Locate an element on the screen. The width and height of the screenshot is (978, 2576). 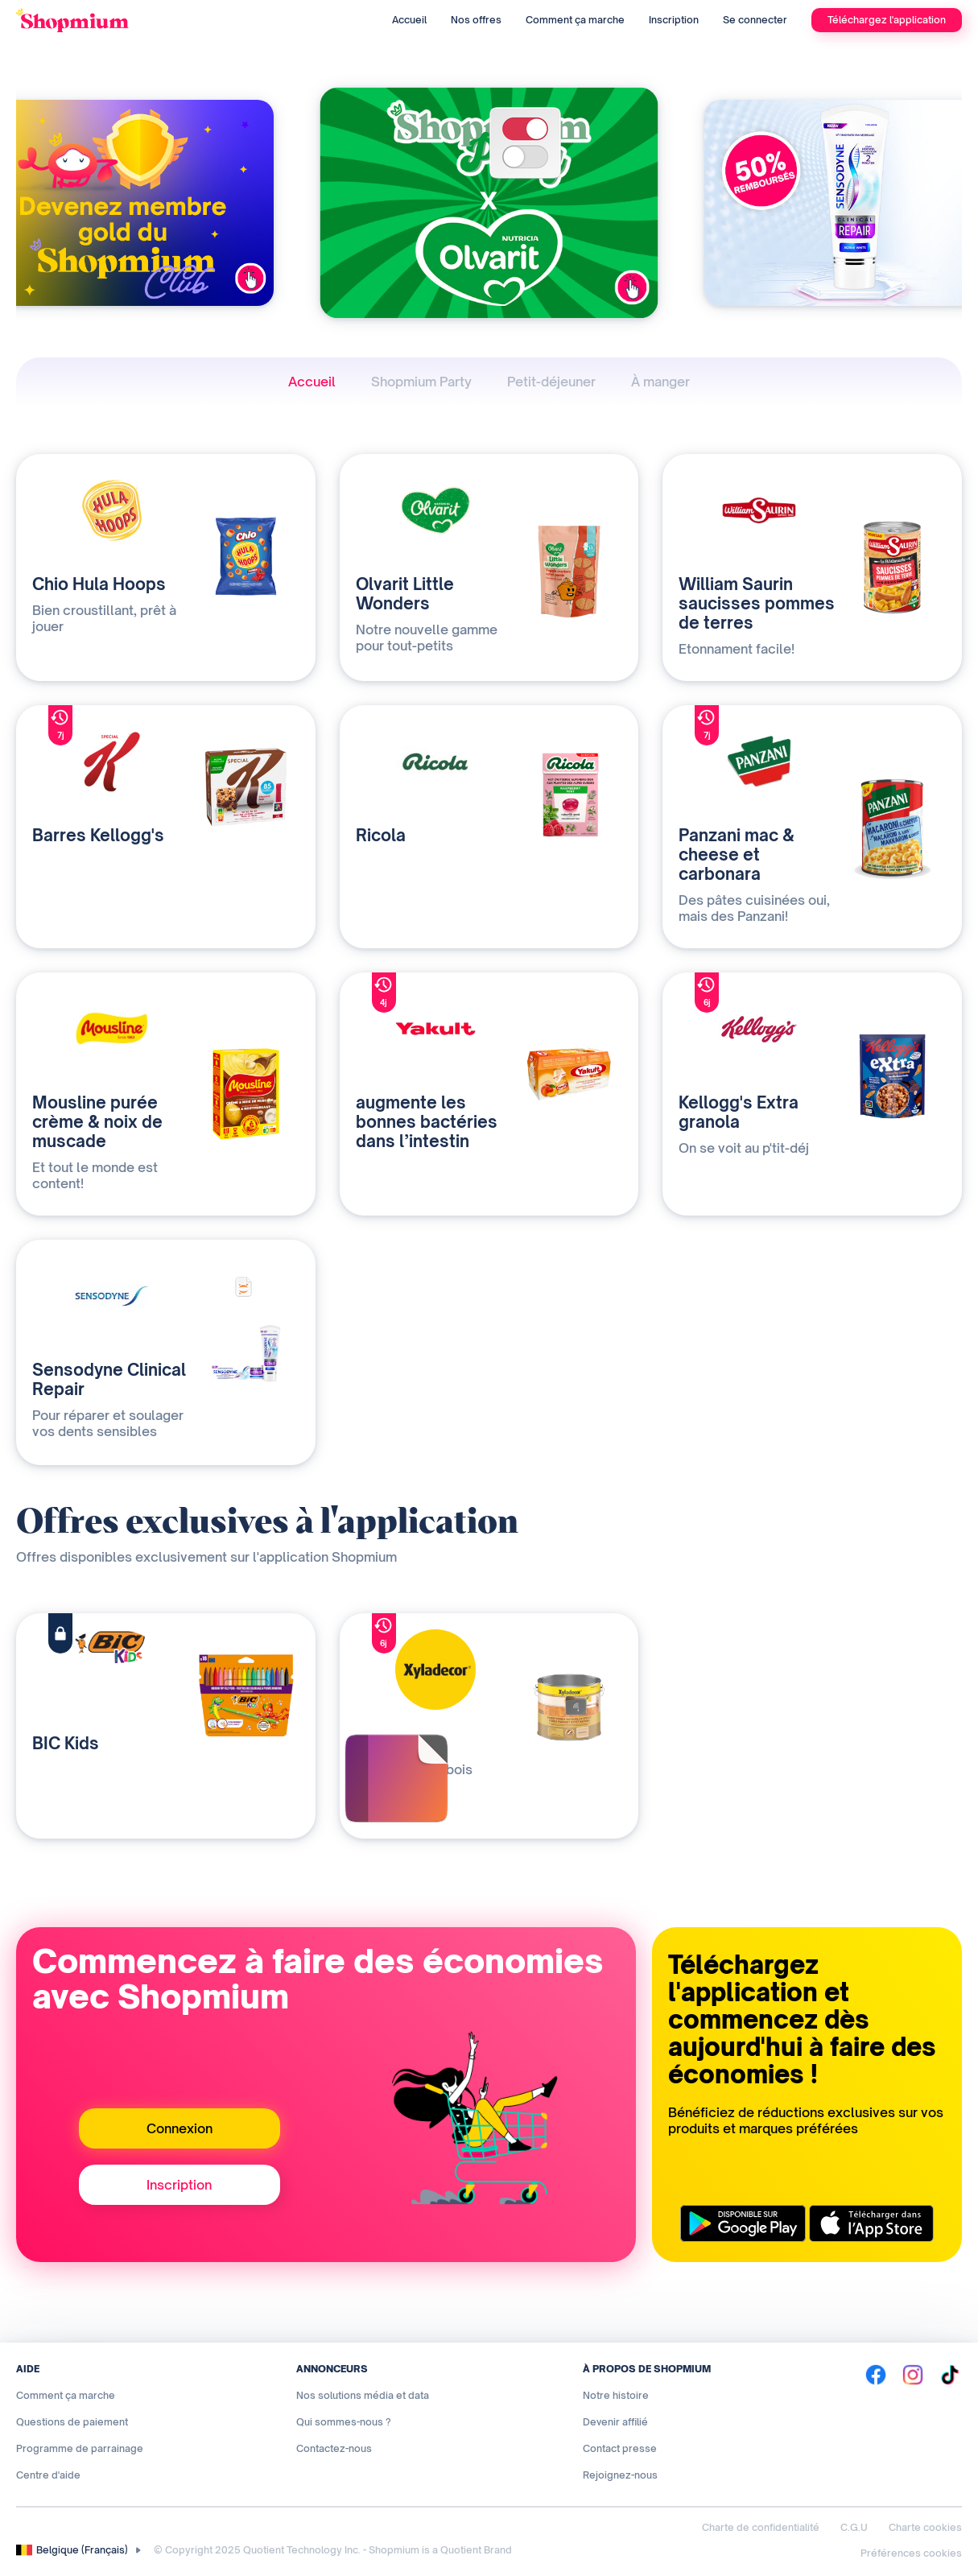
change desktop wallpaper settings is located at coordinates (396, 1774).